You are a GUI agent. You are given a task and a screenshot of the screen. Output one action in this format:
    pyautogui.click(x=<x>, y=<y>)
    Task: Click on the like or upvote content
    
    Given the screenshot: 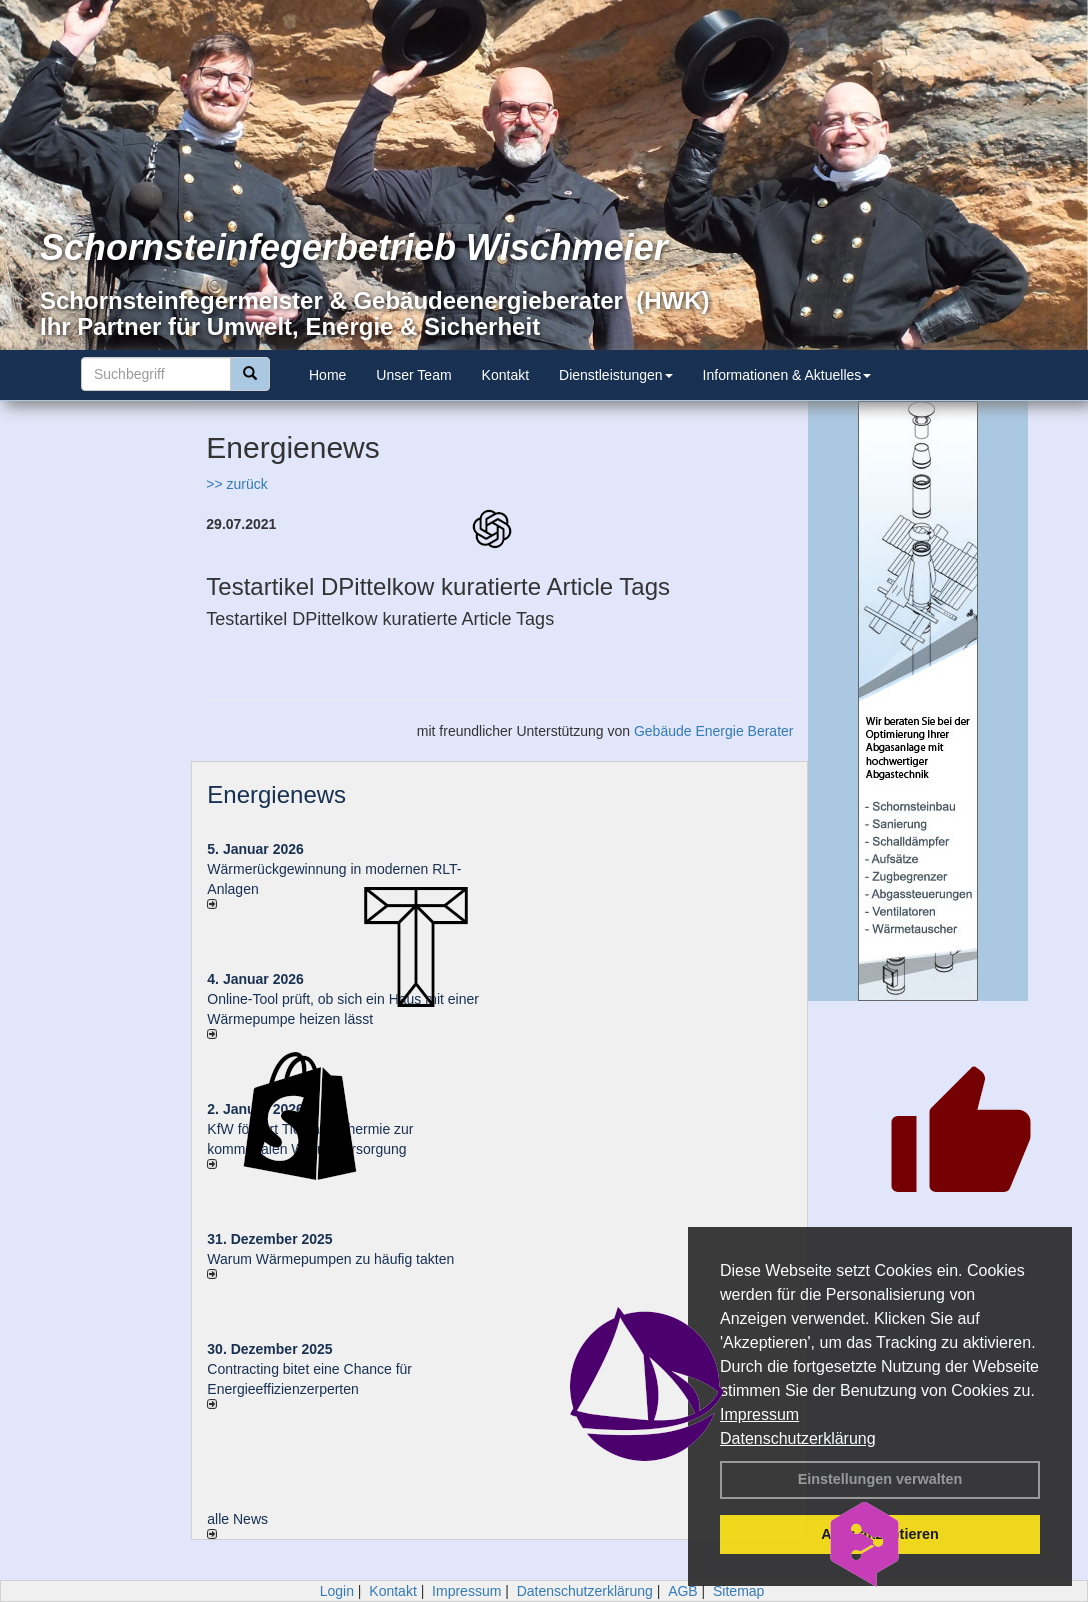 What is the action you would take?
    pyautogui.click(x=961, y=1135)
    